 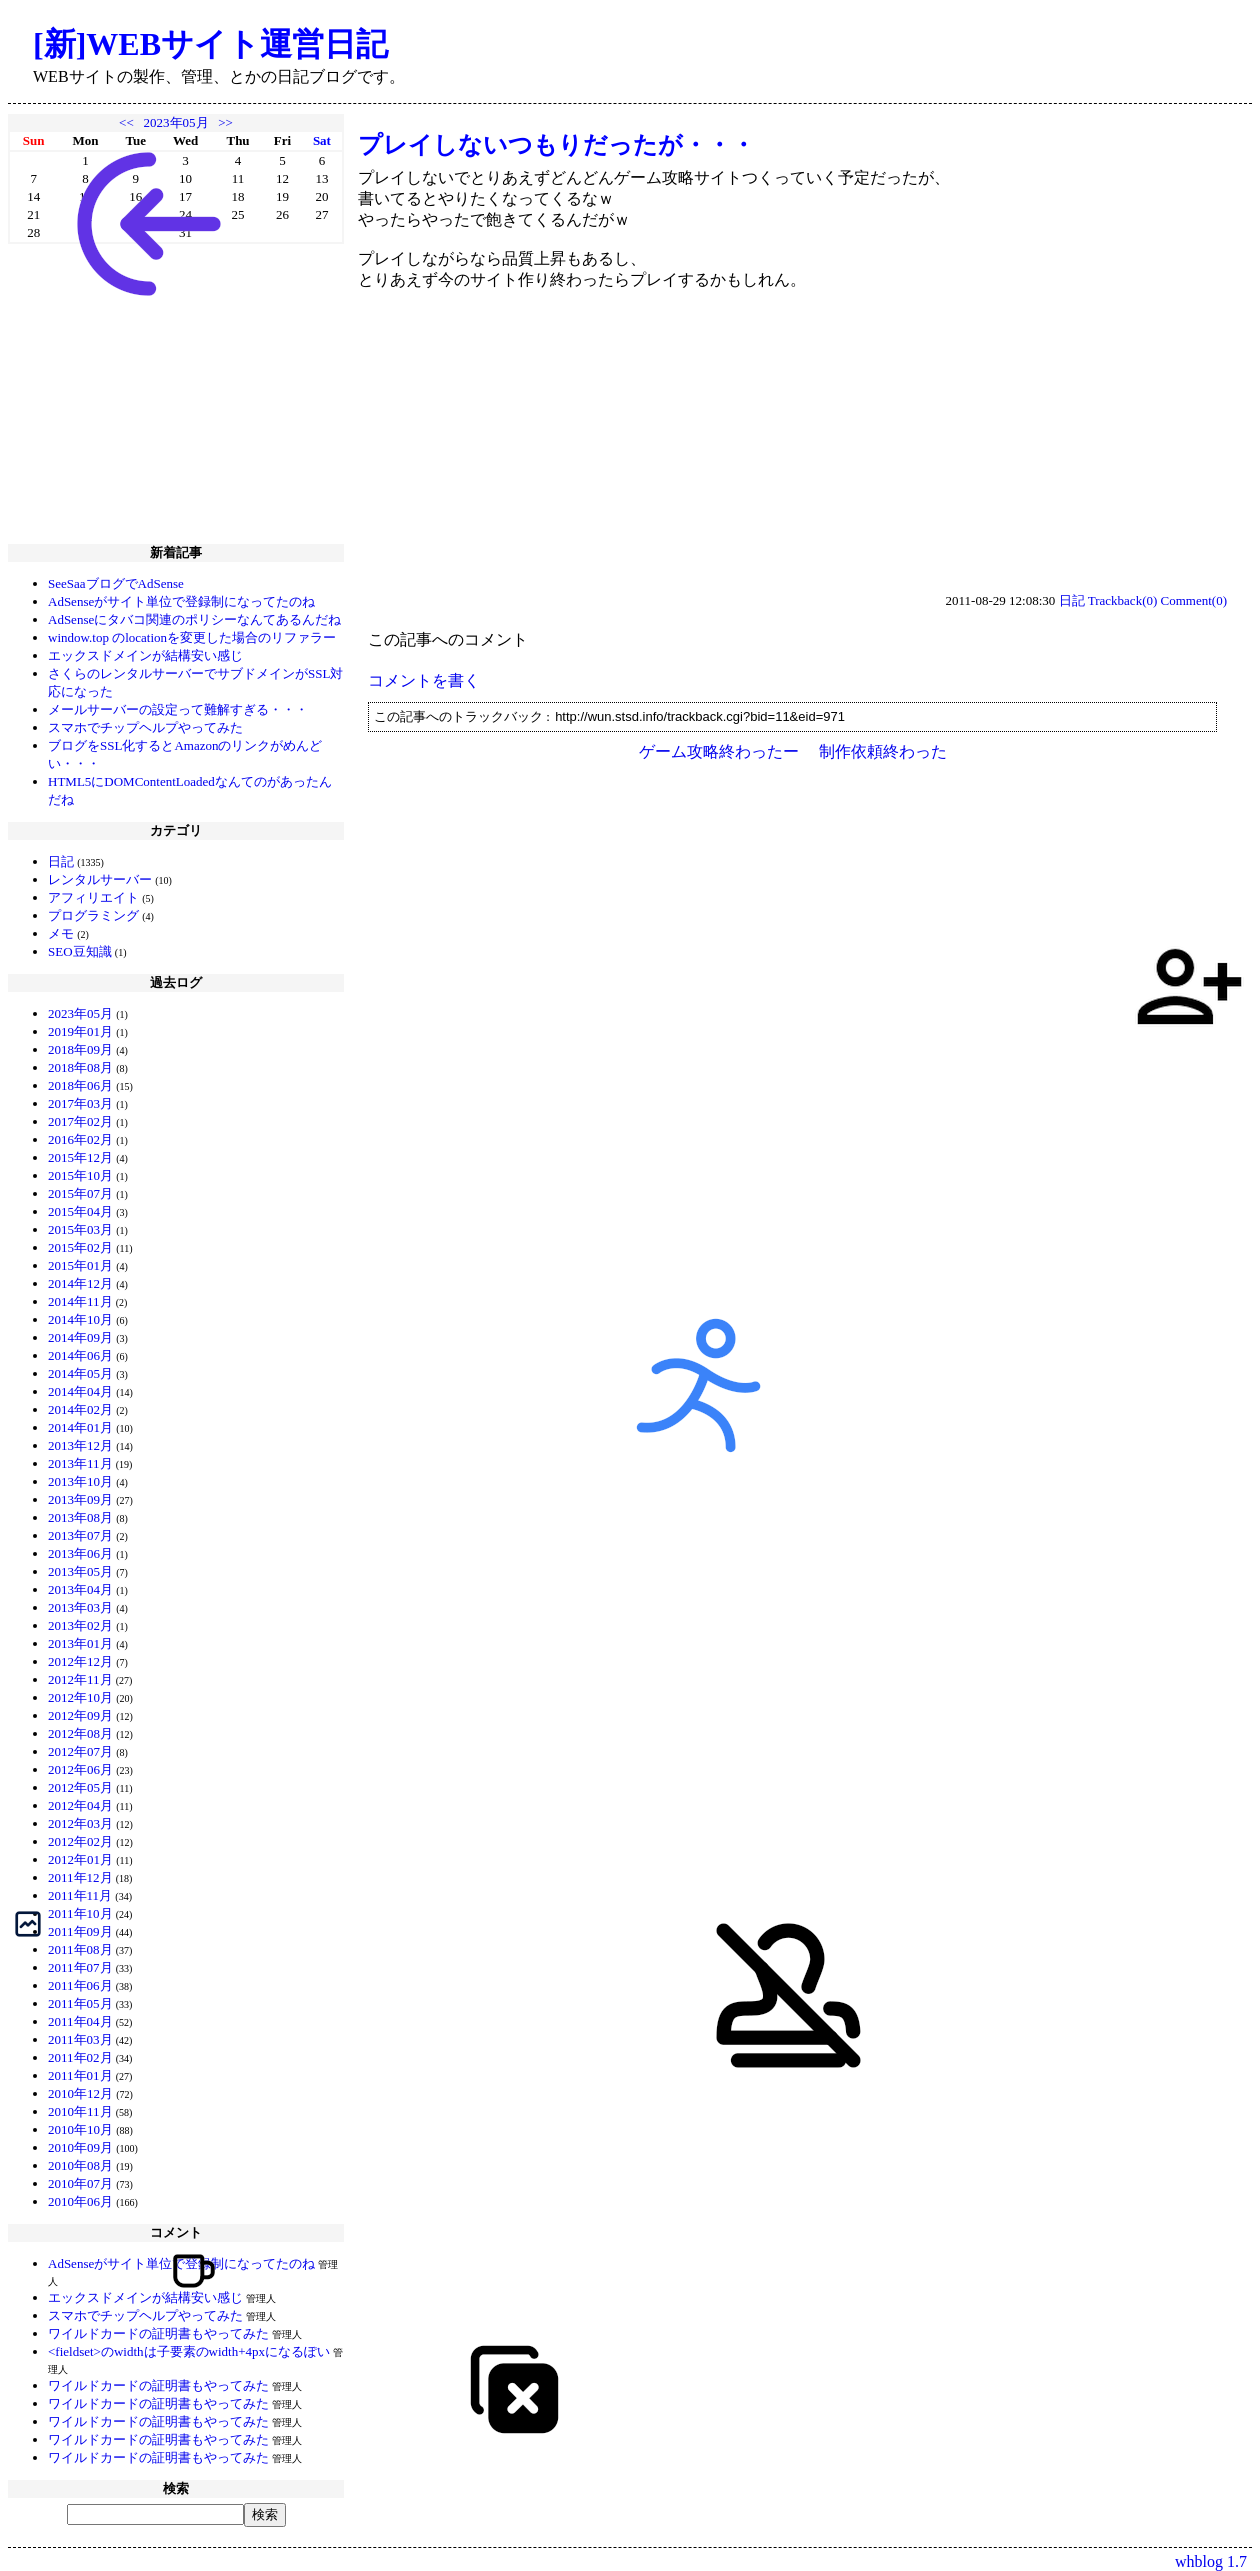 I want to click on add a new contact, so click(x=1189, y=986).